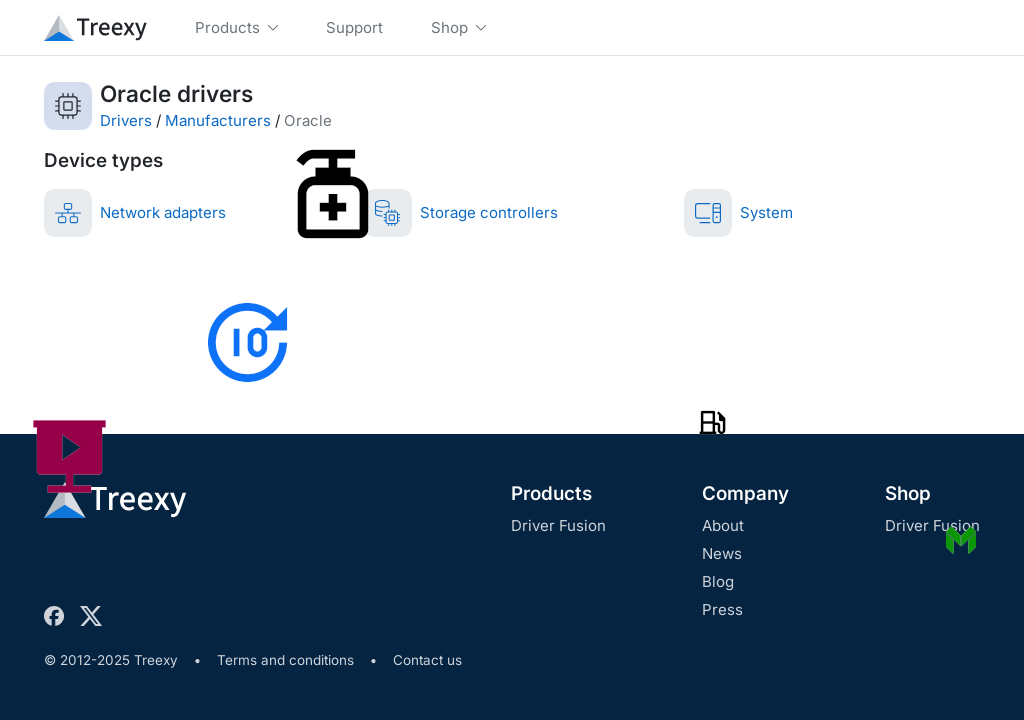 The height and width of the screenshot is (720, 1024). I want to click on skip forward 10 seconds, so click(247, 342).